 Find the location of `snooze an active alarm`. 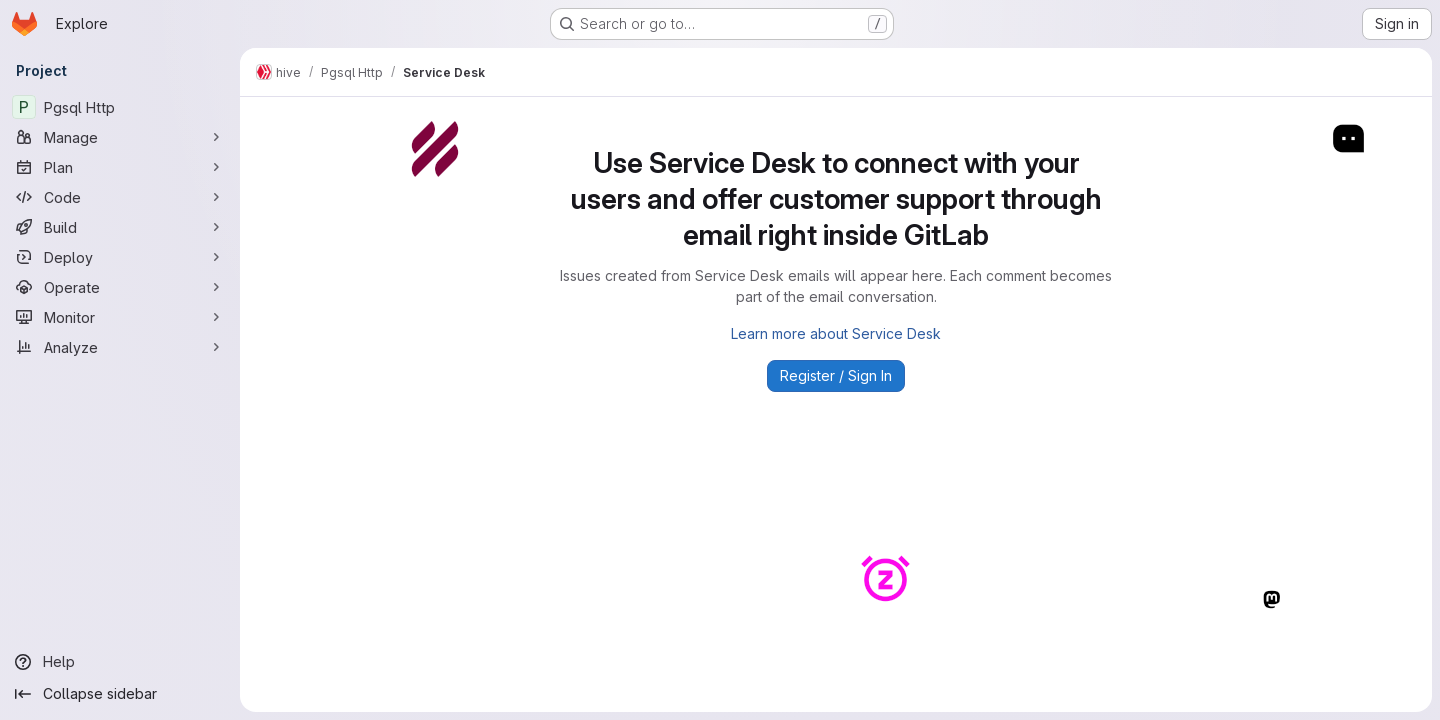

snooze an active alarm is located at coordinates (885, 577).